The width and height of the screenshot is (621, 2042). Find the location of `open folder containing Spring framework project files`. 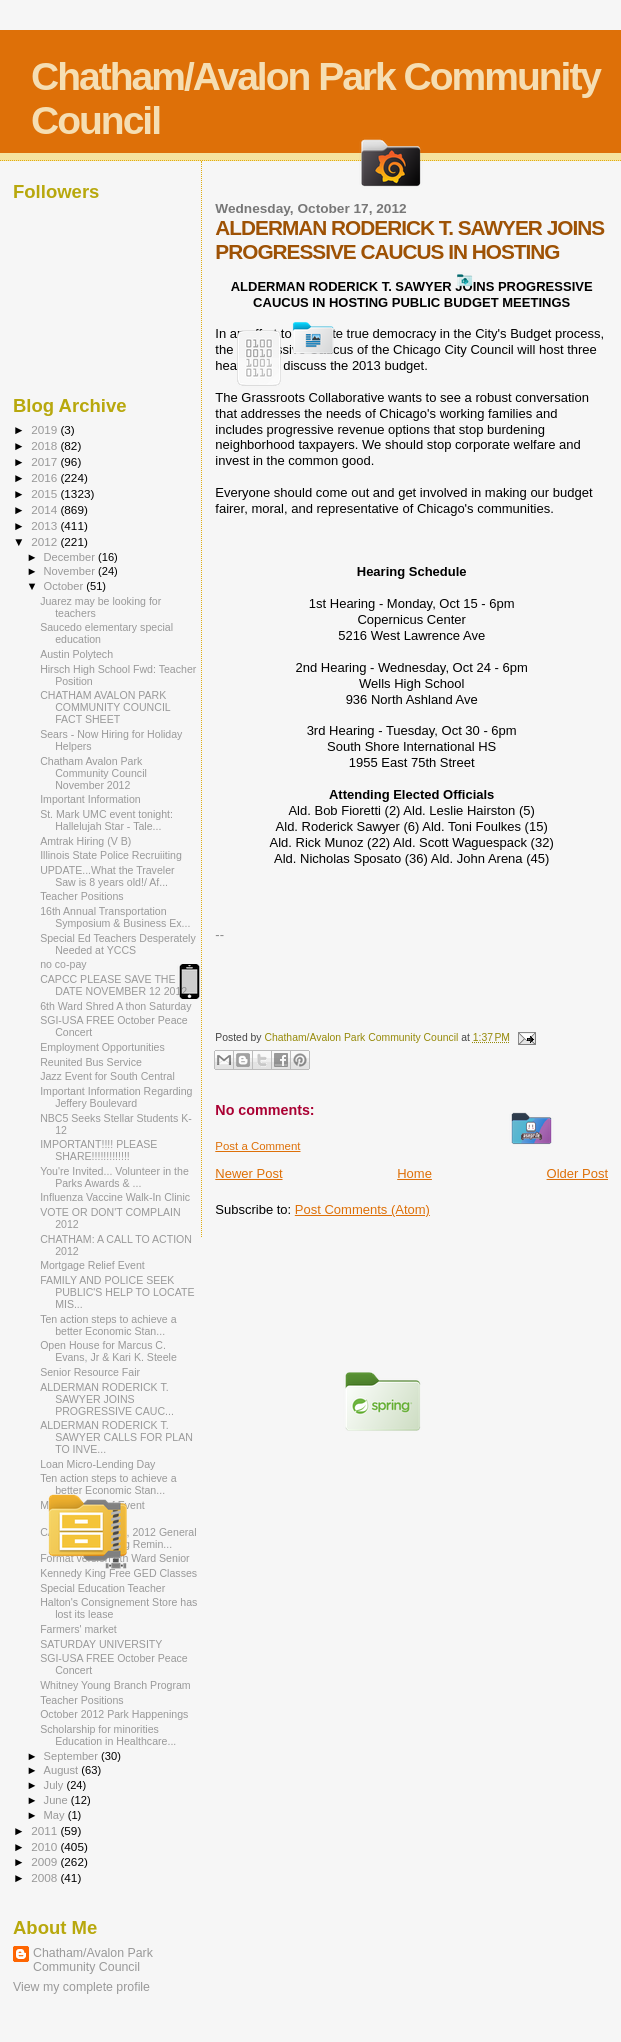

open folder containing Spring framework project files is located at coordinates (382, 1403).